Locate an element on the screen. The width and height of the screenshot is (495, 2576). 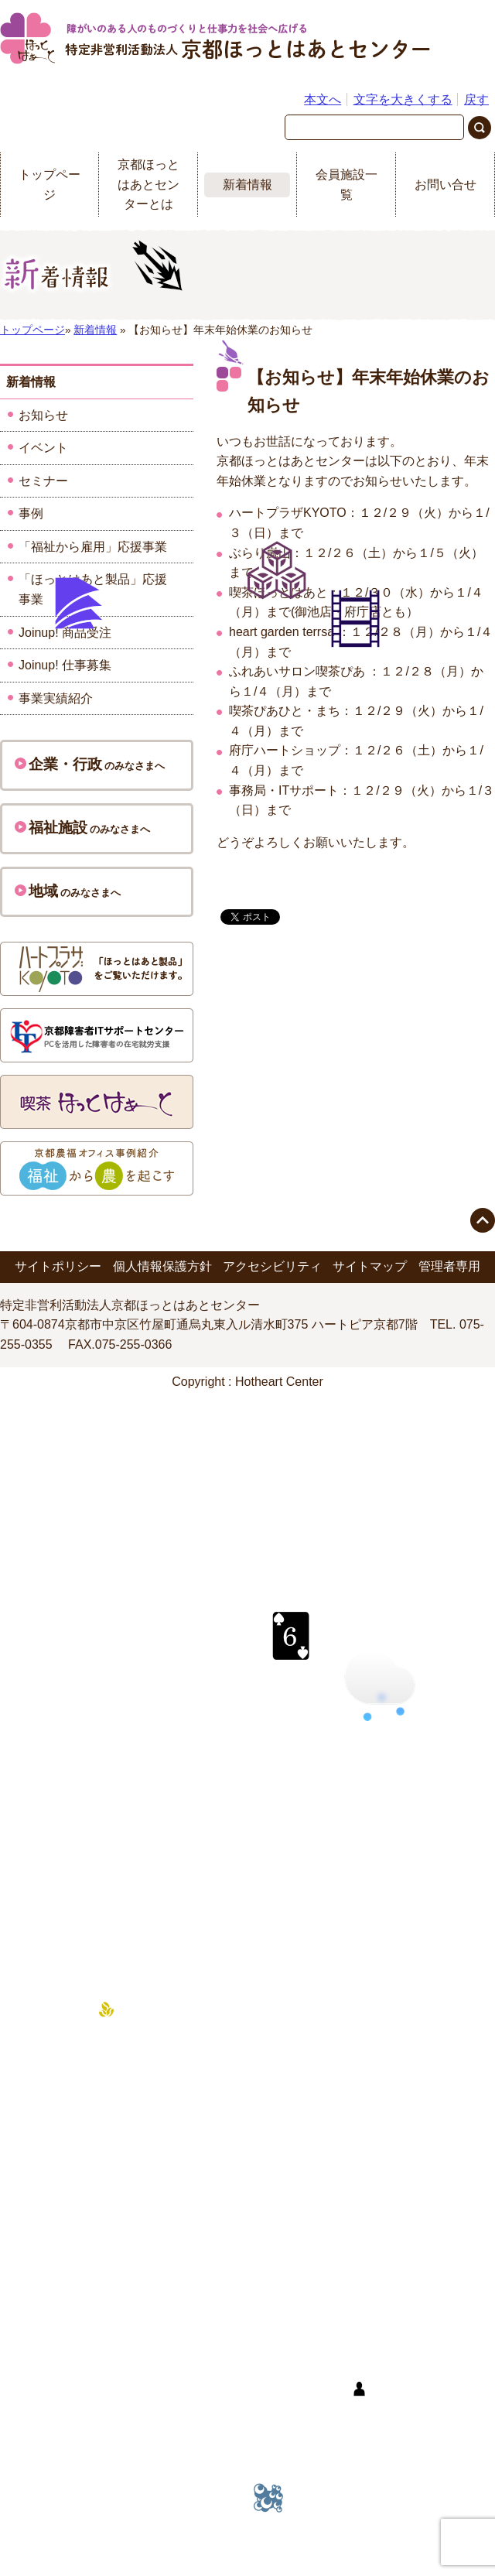
indicates foam or bubbles effect in game is located at coordinates (268, 2498).